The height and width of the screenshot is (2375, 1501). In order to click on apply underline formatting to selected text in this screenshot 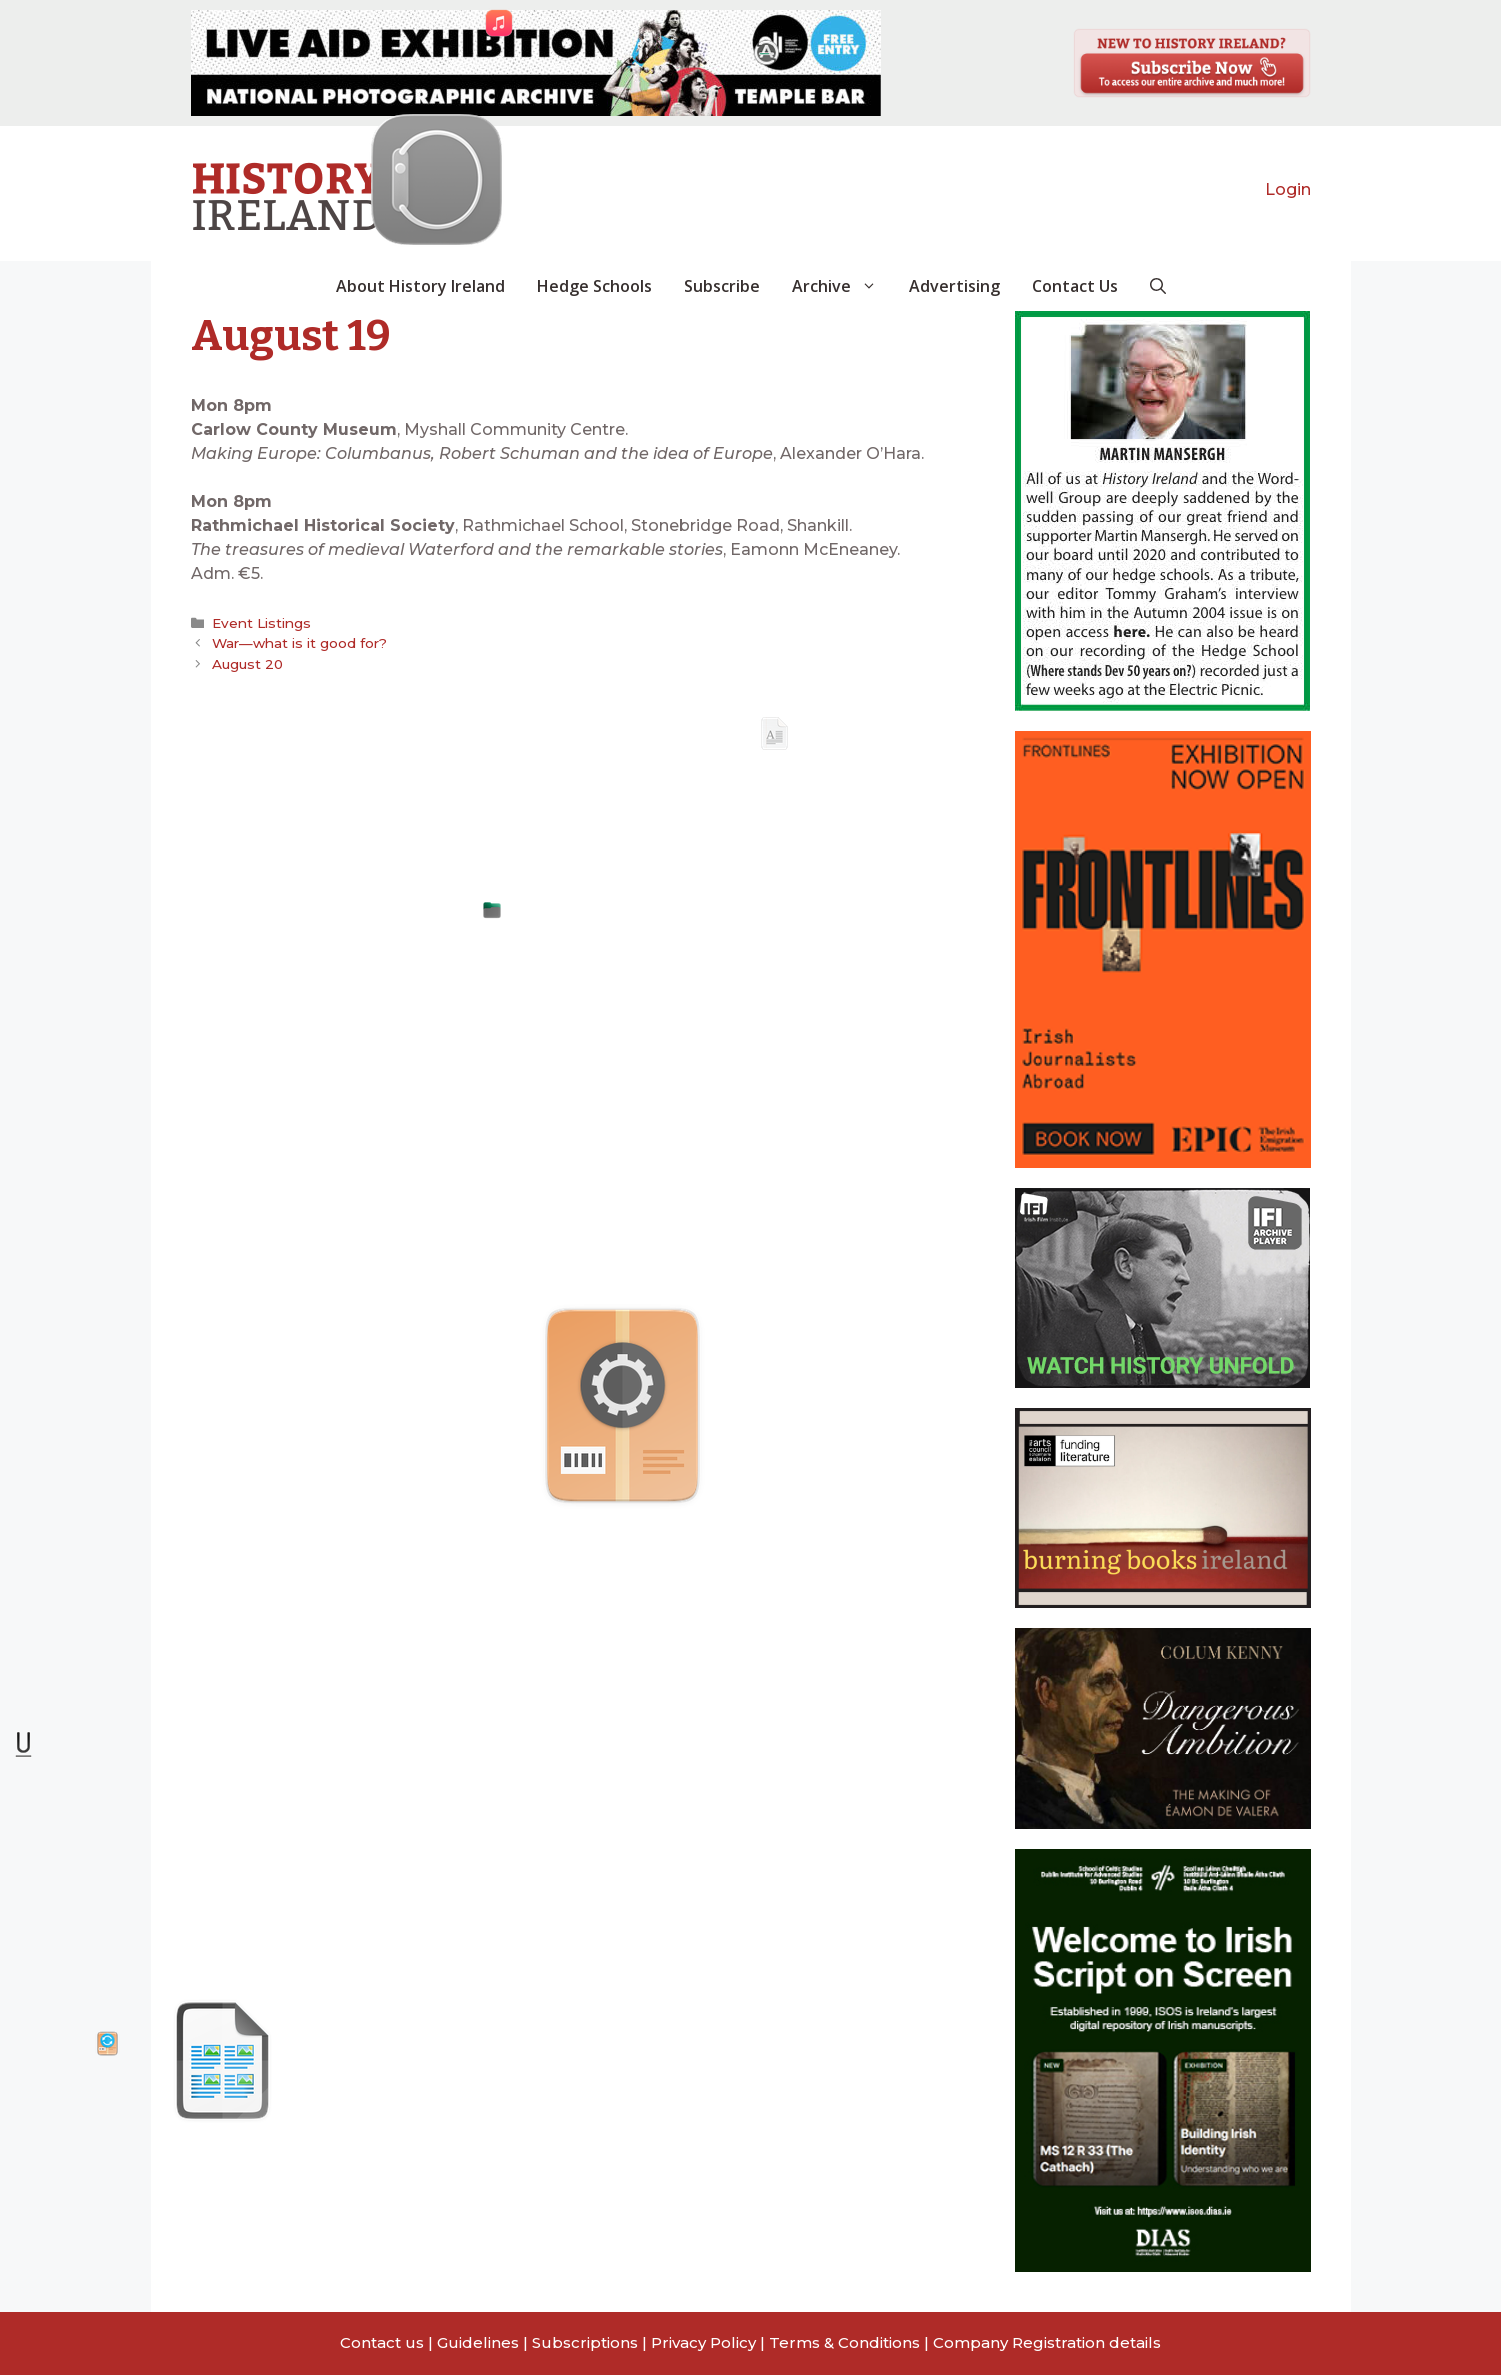, I will do `click(23, 1744)`.